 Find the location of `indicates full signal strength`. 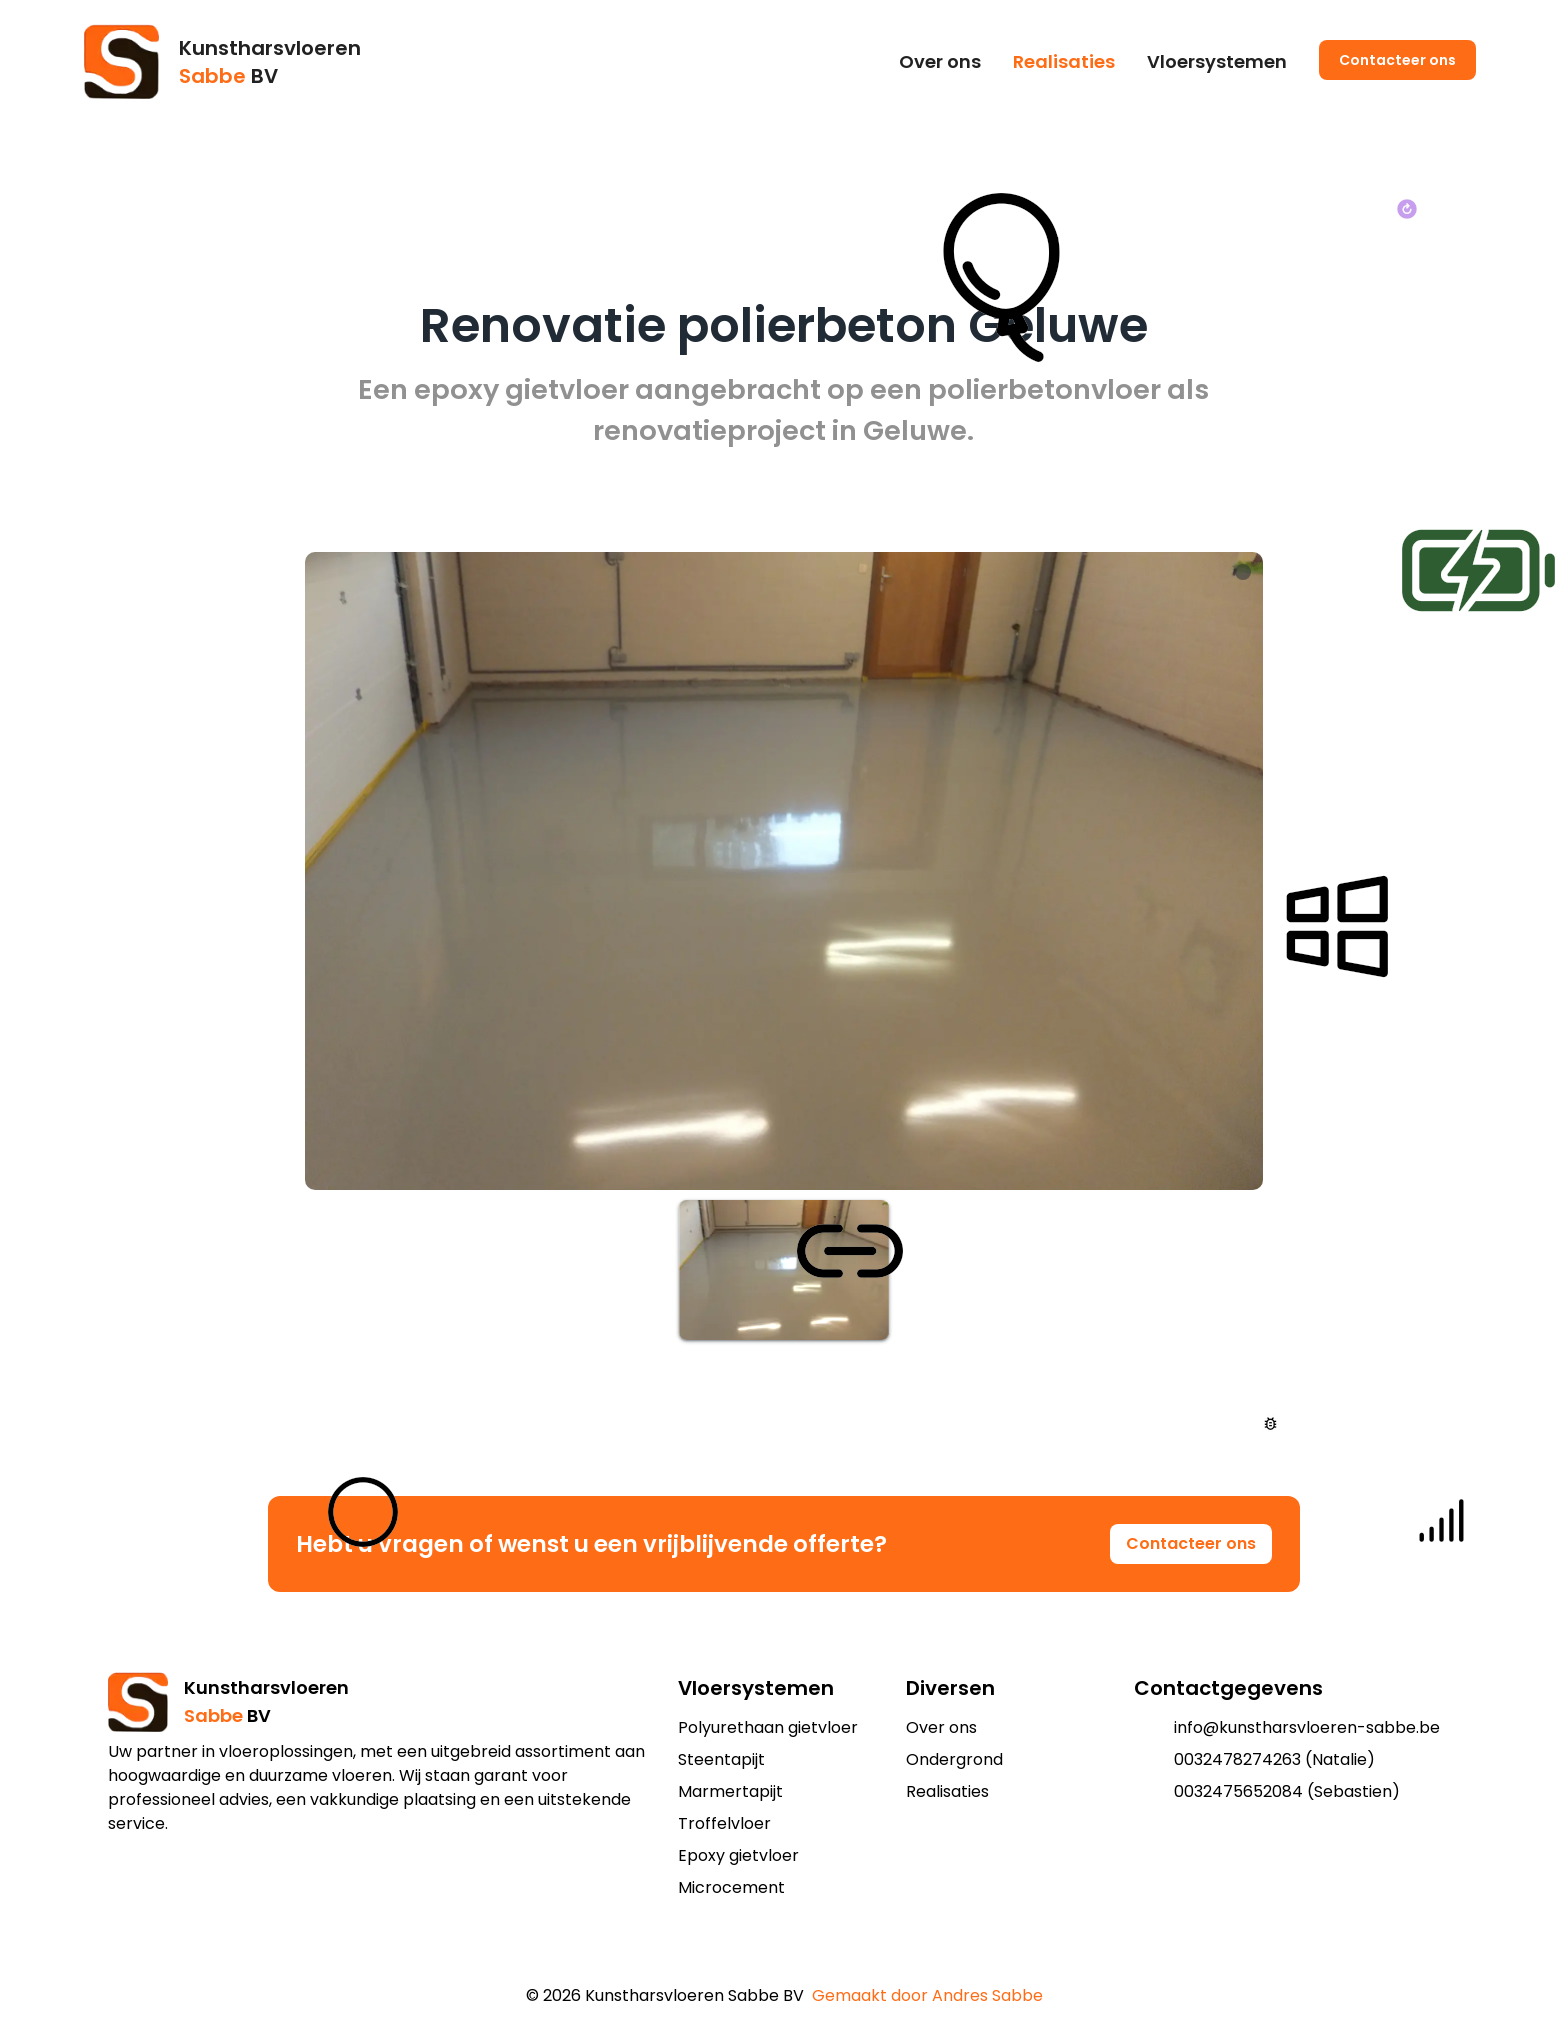

indicates full signal strength is located at coordinates (1441, 1520).